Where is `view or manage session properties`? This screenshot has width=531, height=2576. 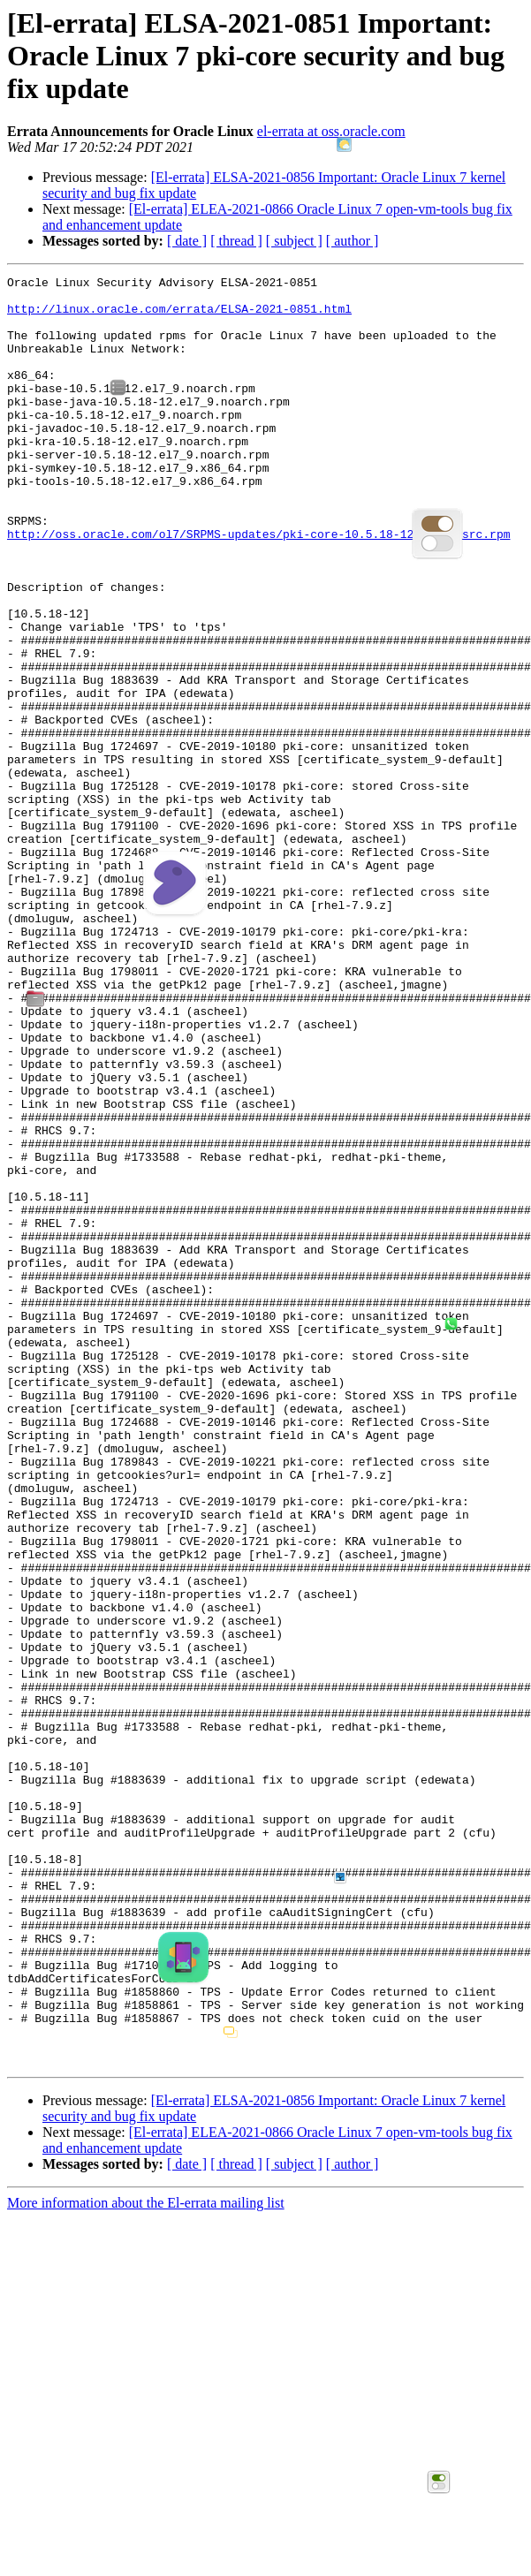 view or manage session properties is located at coordinates (231, 2033).